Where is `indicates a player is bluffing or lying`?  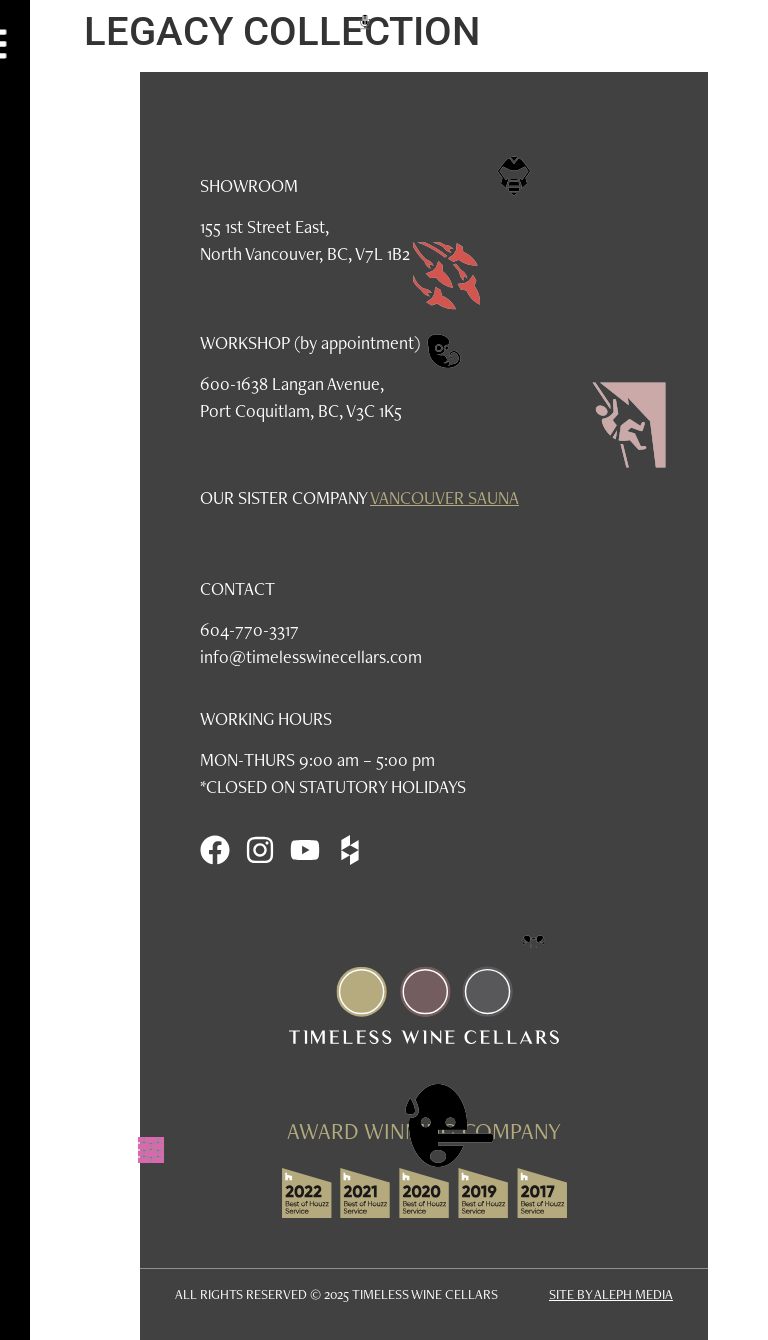 indicates a player is bluffing or lying is located at coordinates (449, 1125).